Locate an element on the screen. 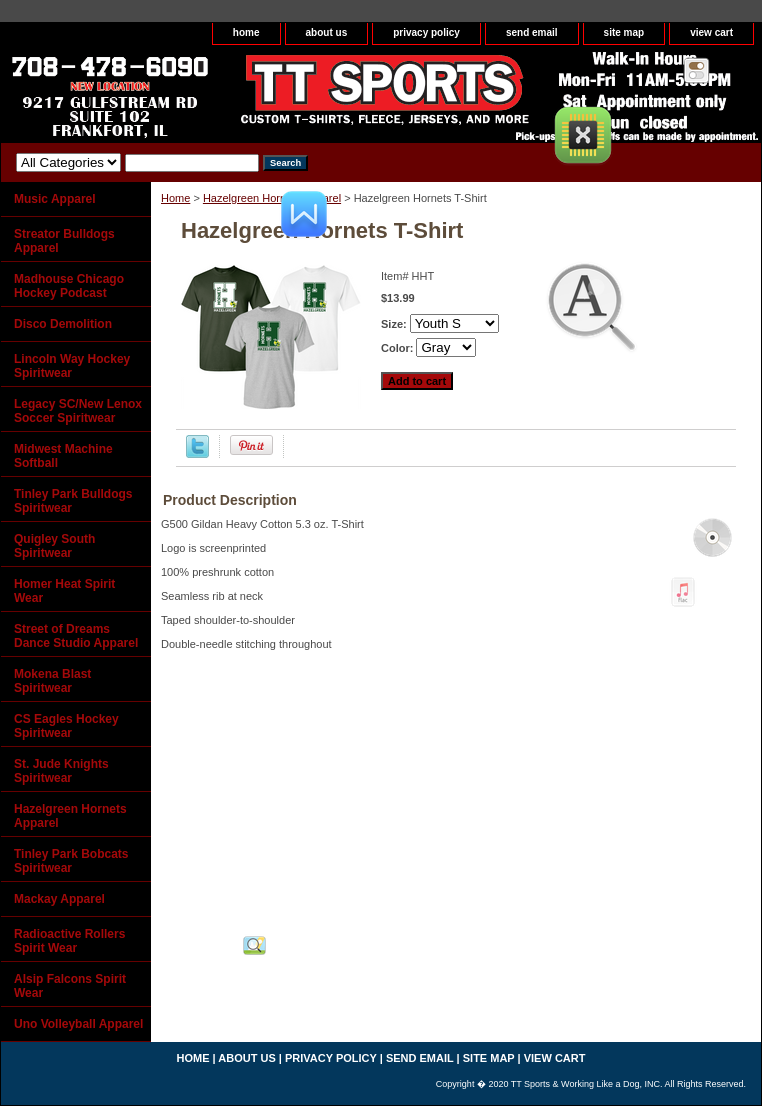  open image viewer application is located at coordinates (254, 945).